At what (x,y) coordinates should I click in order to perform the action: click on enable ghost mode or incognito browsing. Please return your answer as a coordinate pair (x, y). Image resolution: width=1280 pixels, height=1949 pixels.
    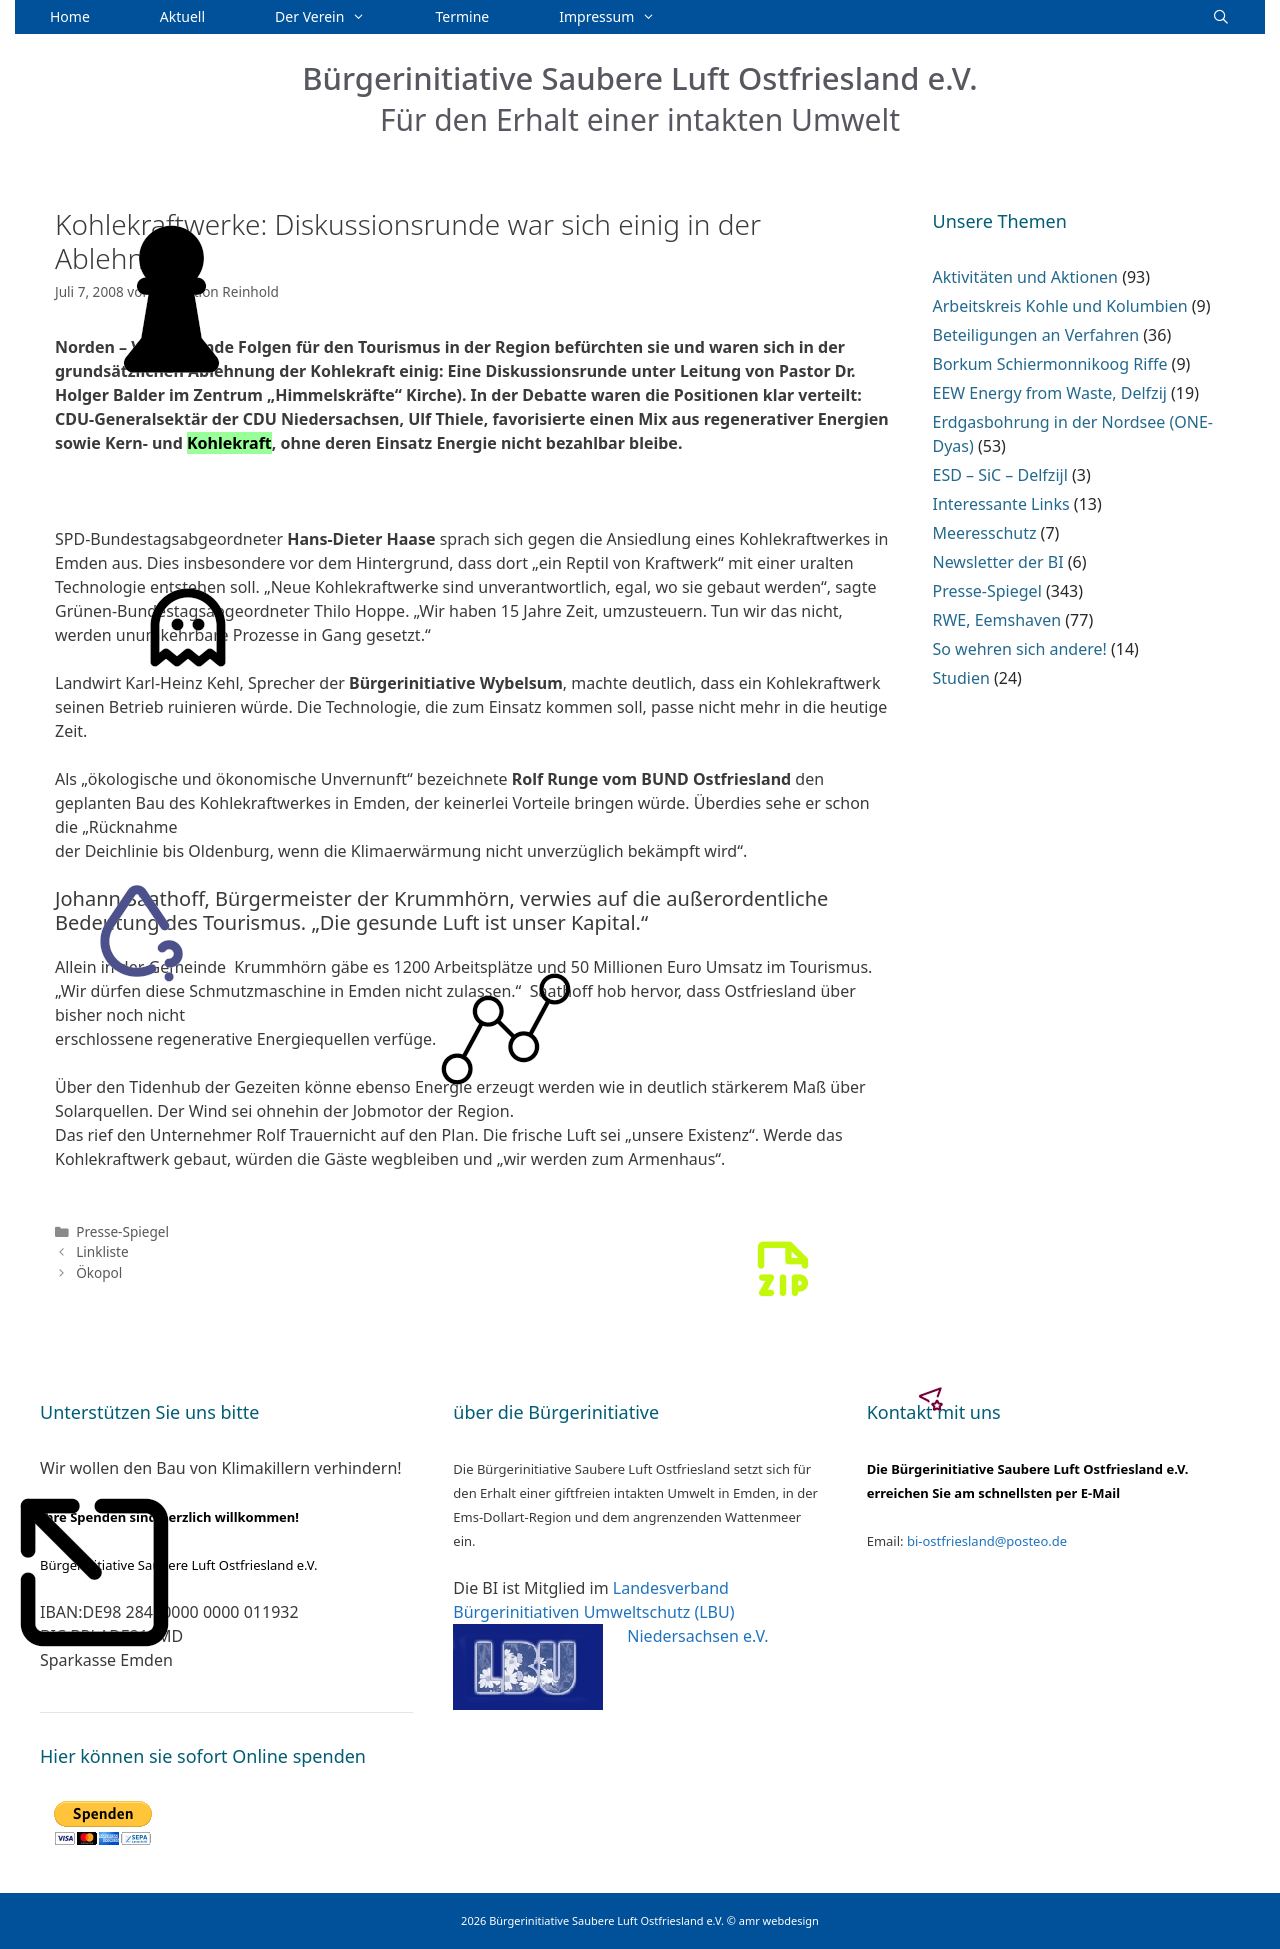
    Looking at the image, I should click on (188, 629).